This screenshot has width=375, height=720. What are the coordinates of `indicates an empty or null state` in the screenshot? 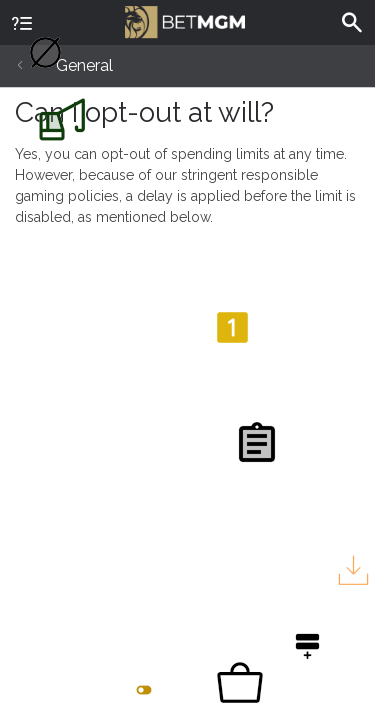 It's located at (45, 52).